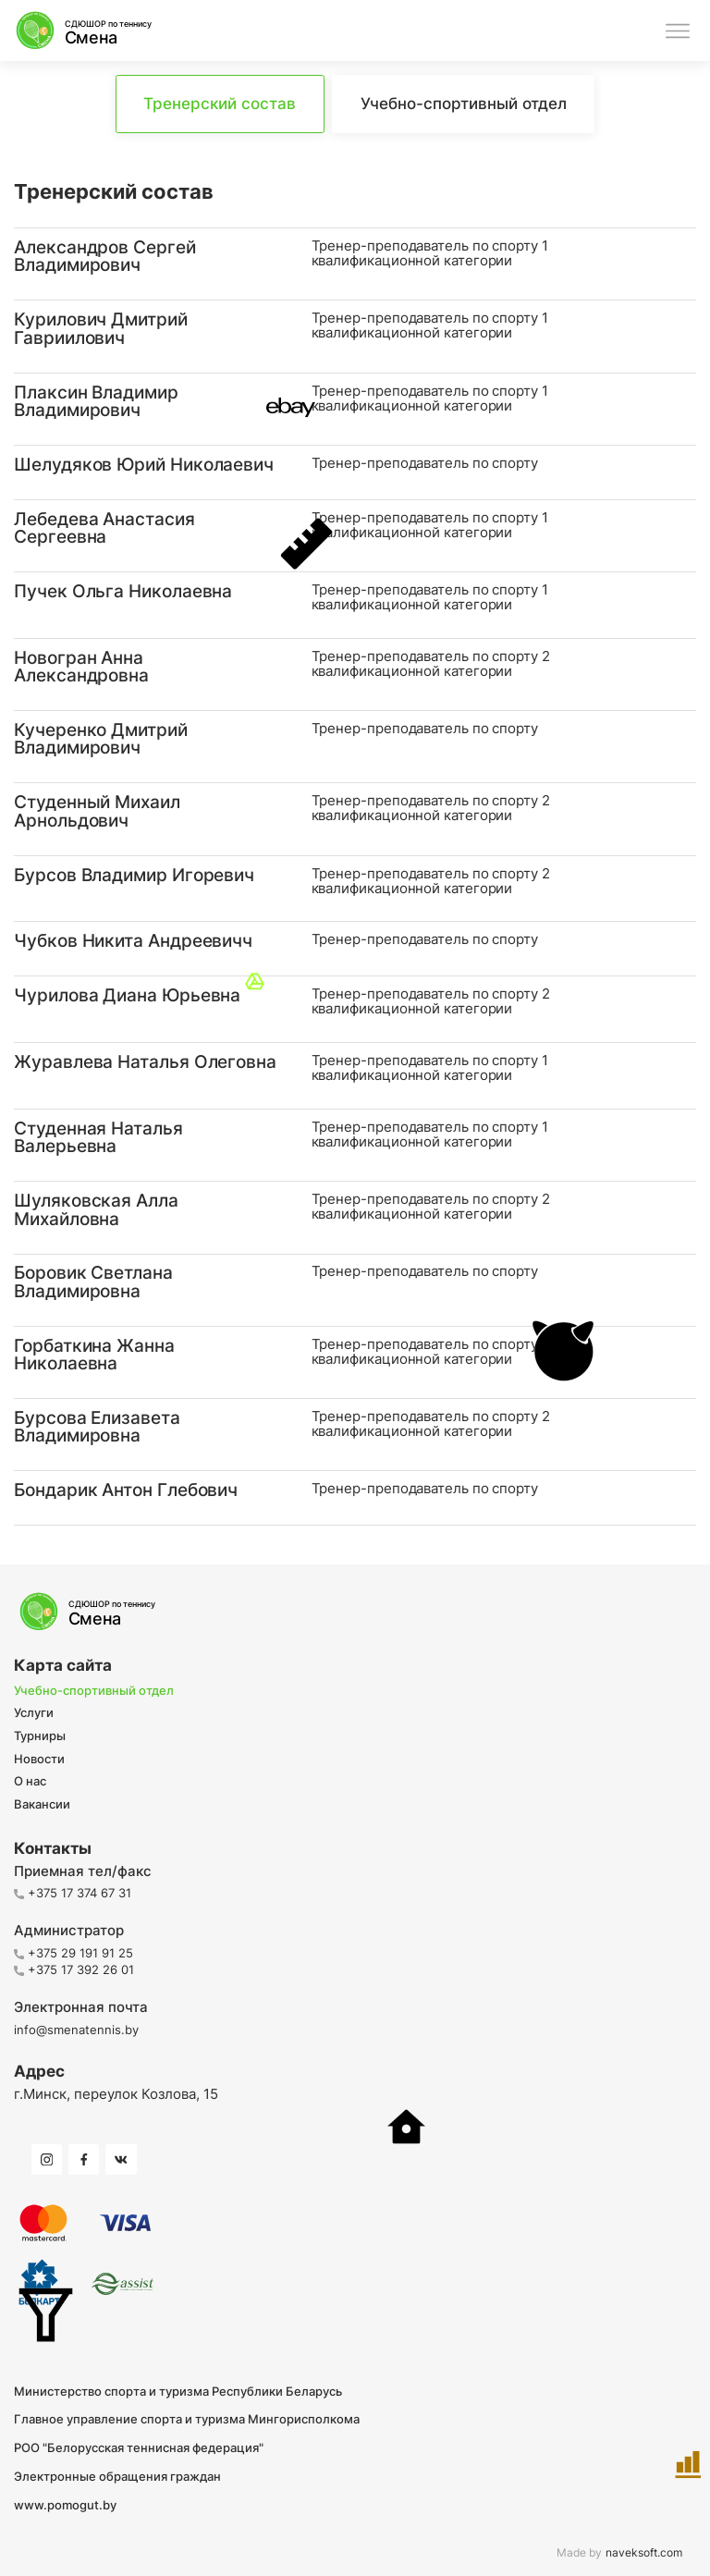 The image size is (710, 2576). What do you see at coordinates (45, 2312) in the screenshot?
I see `filter or sort content` at bounding box center [45, 2312].